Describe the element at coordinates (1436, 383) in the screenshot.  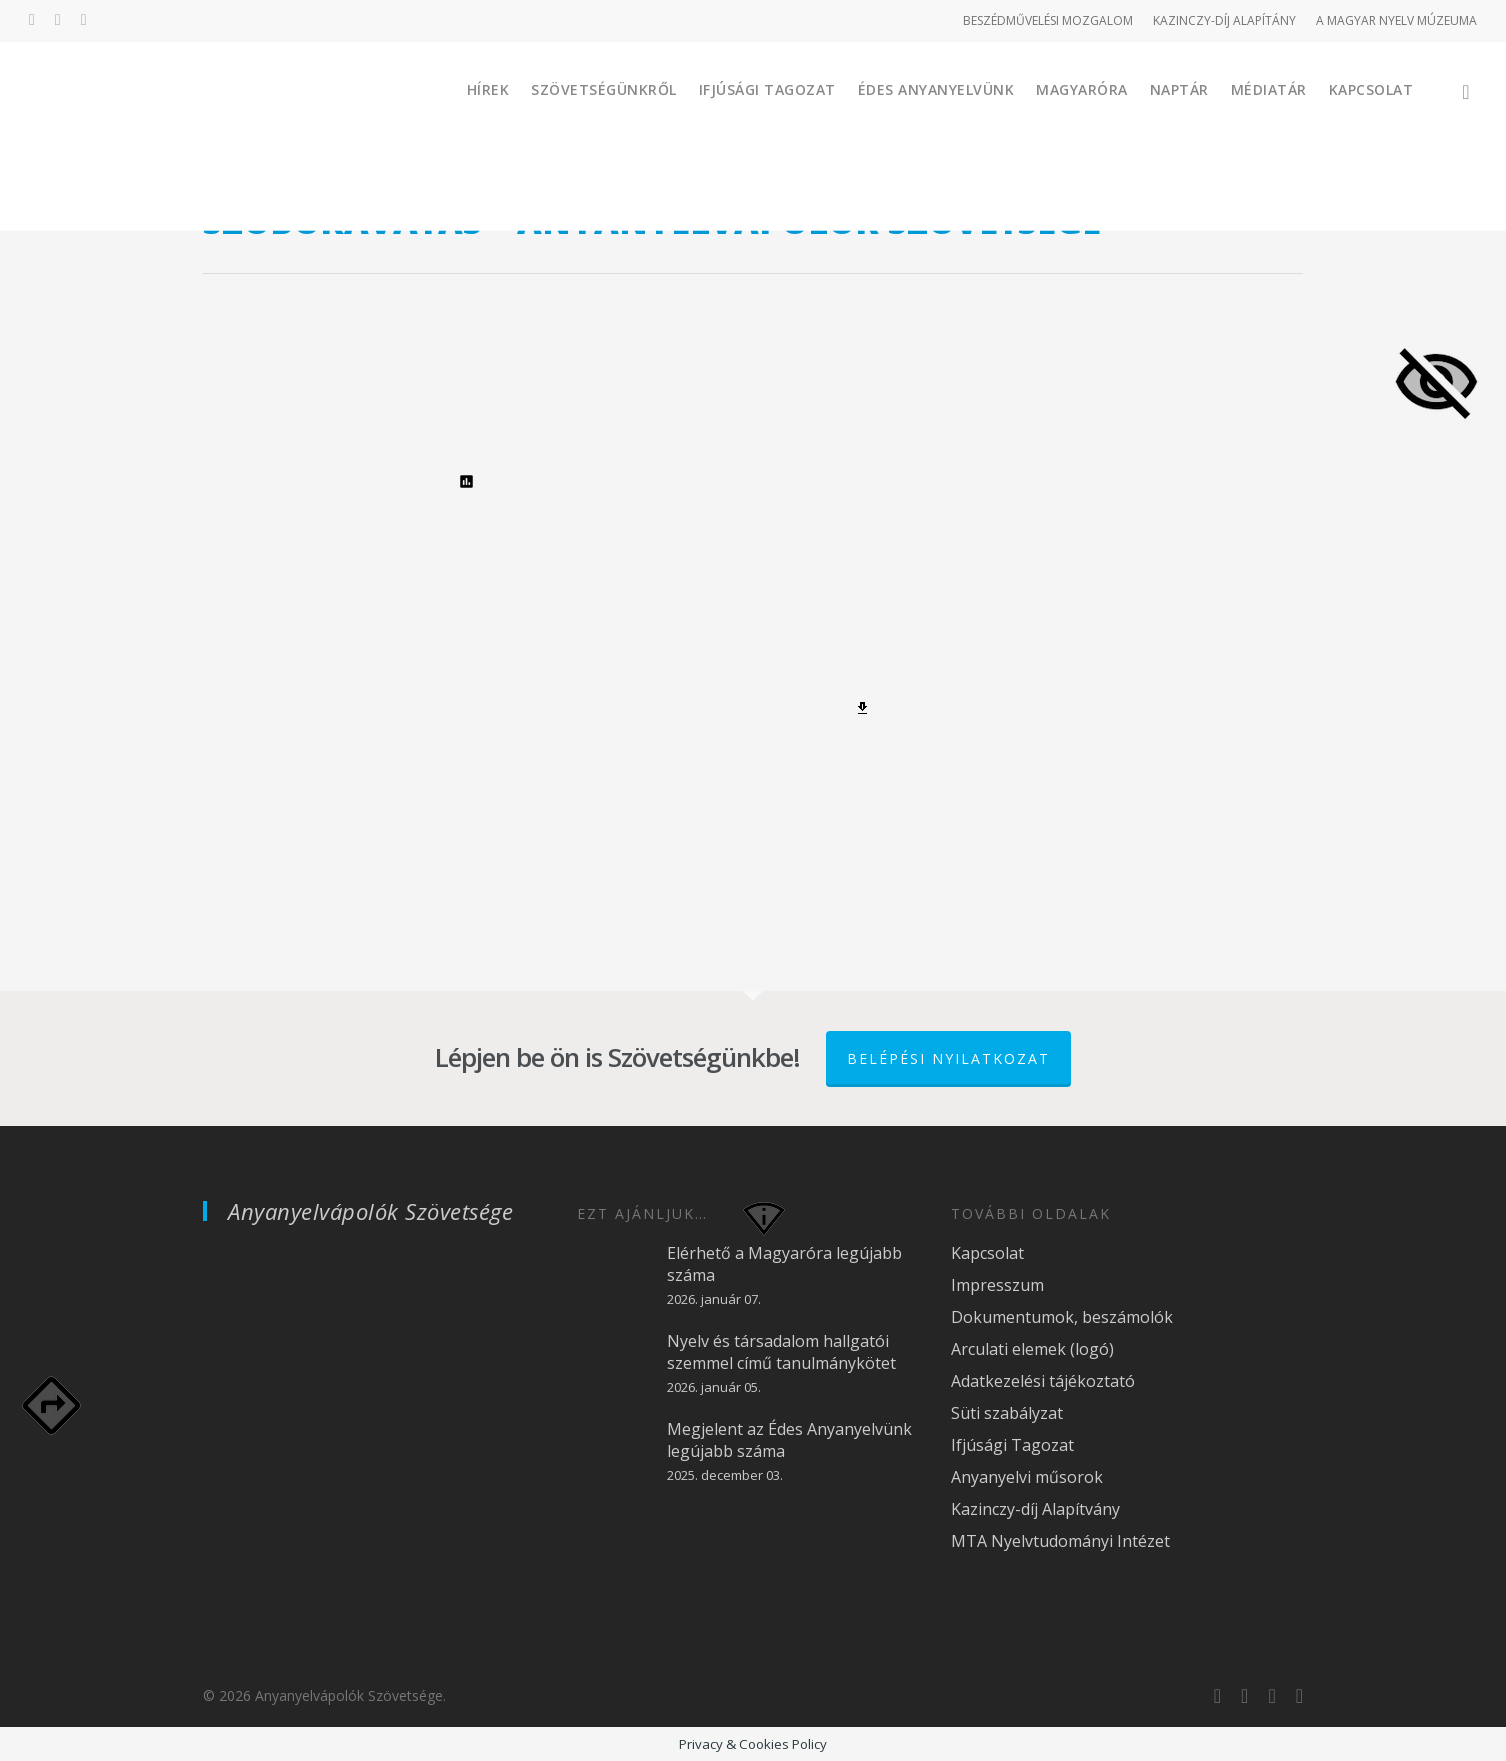
I see `hide password or sensitive content` at that location.